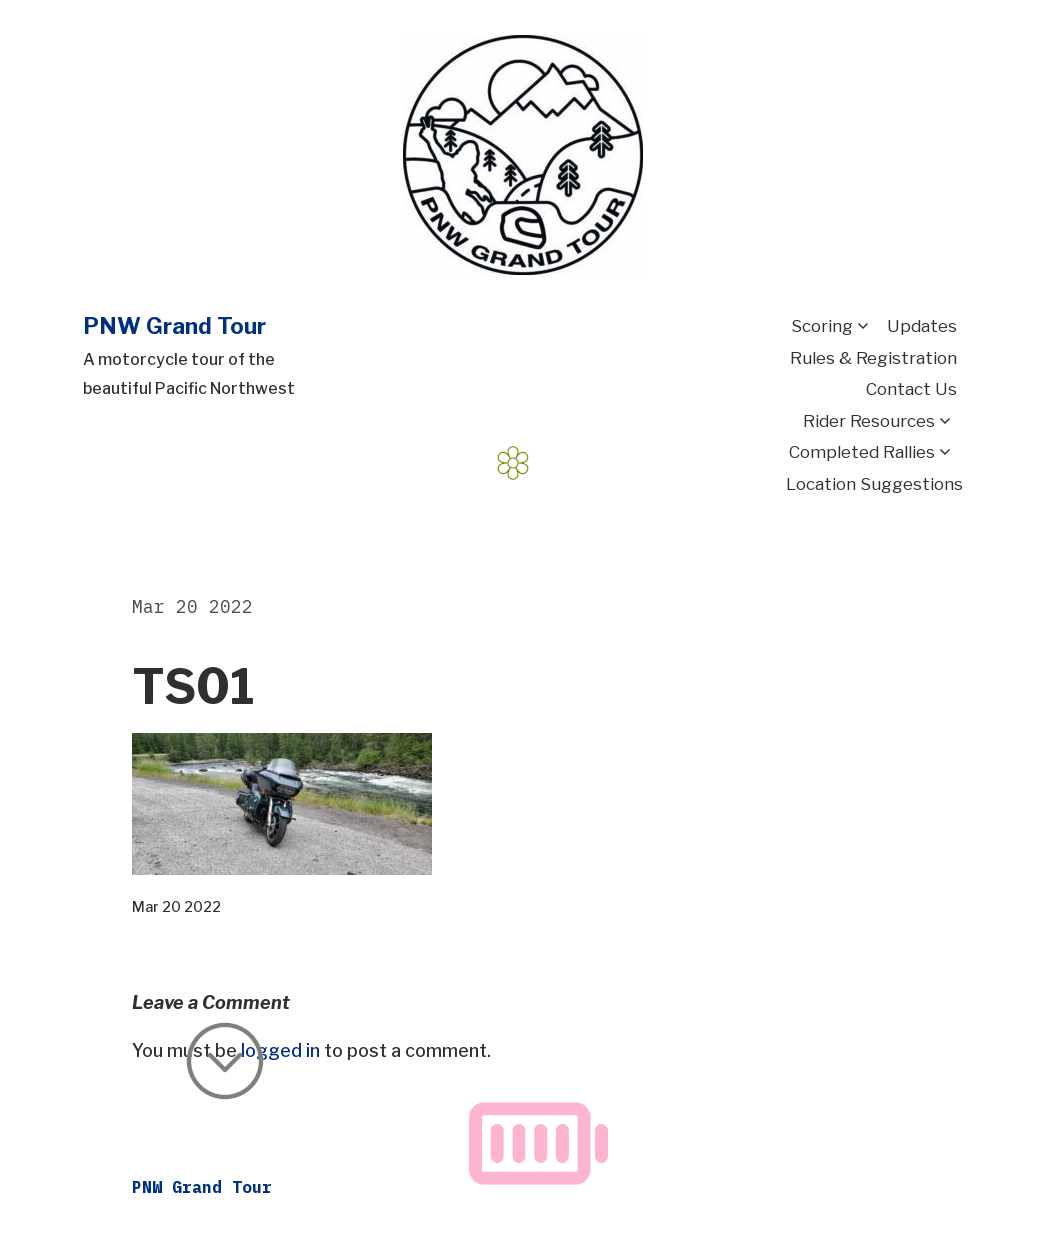  What do you see at coordinates (225, 1061) in the screenshot?
I see `expand to show more content` at bounding box center [225, 1061].